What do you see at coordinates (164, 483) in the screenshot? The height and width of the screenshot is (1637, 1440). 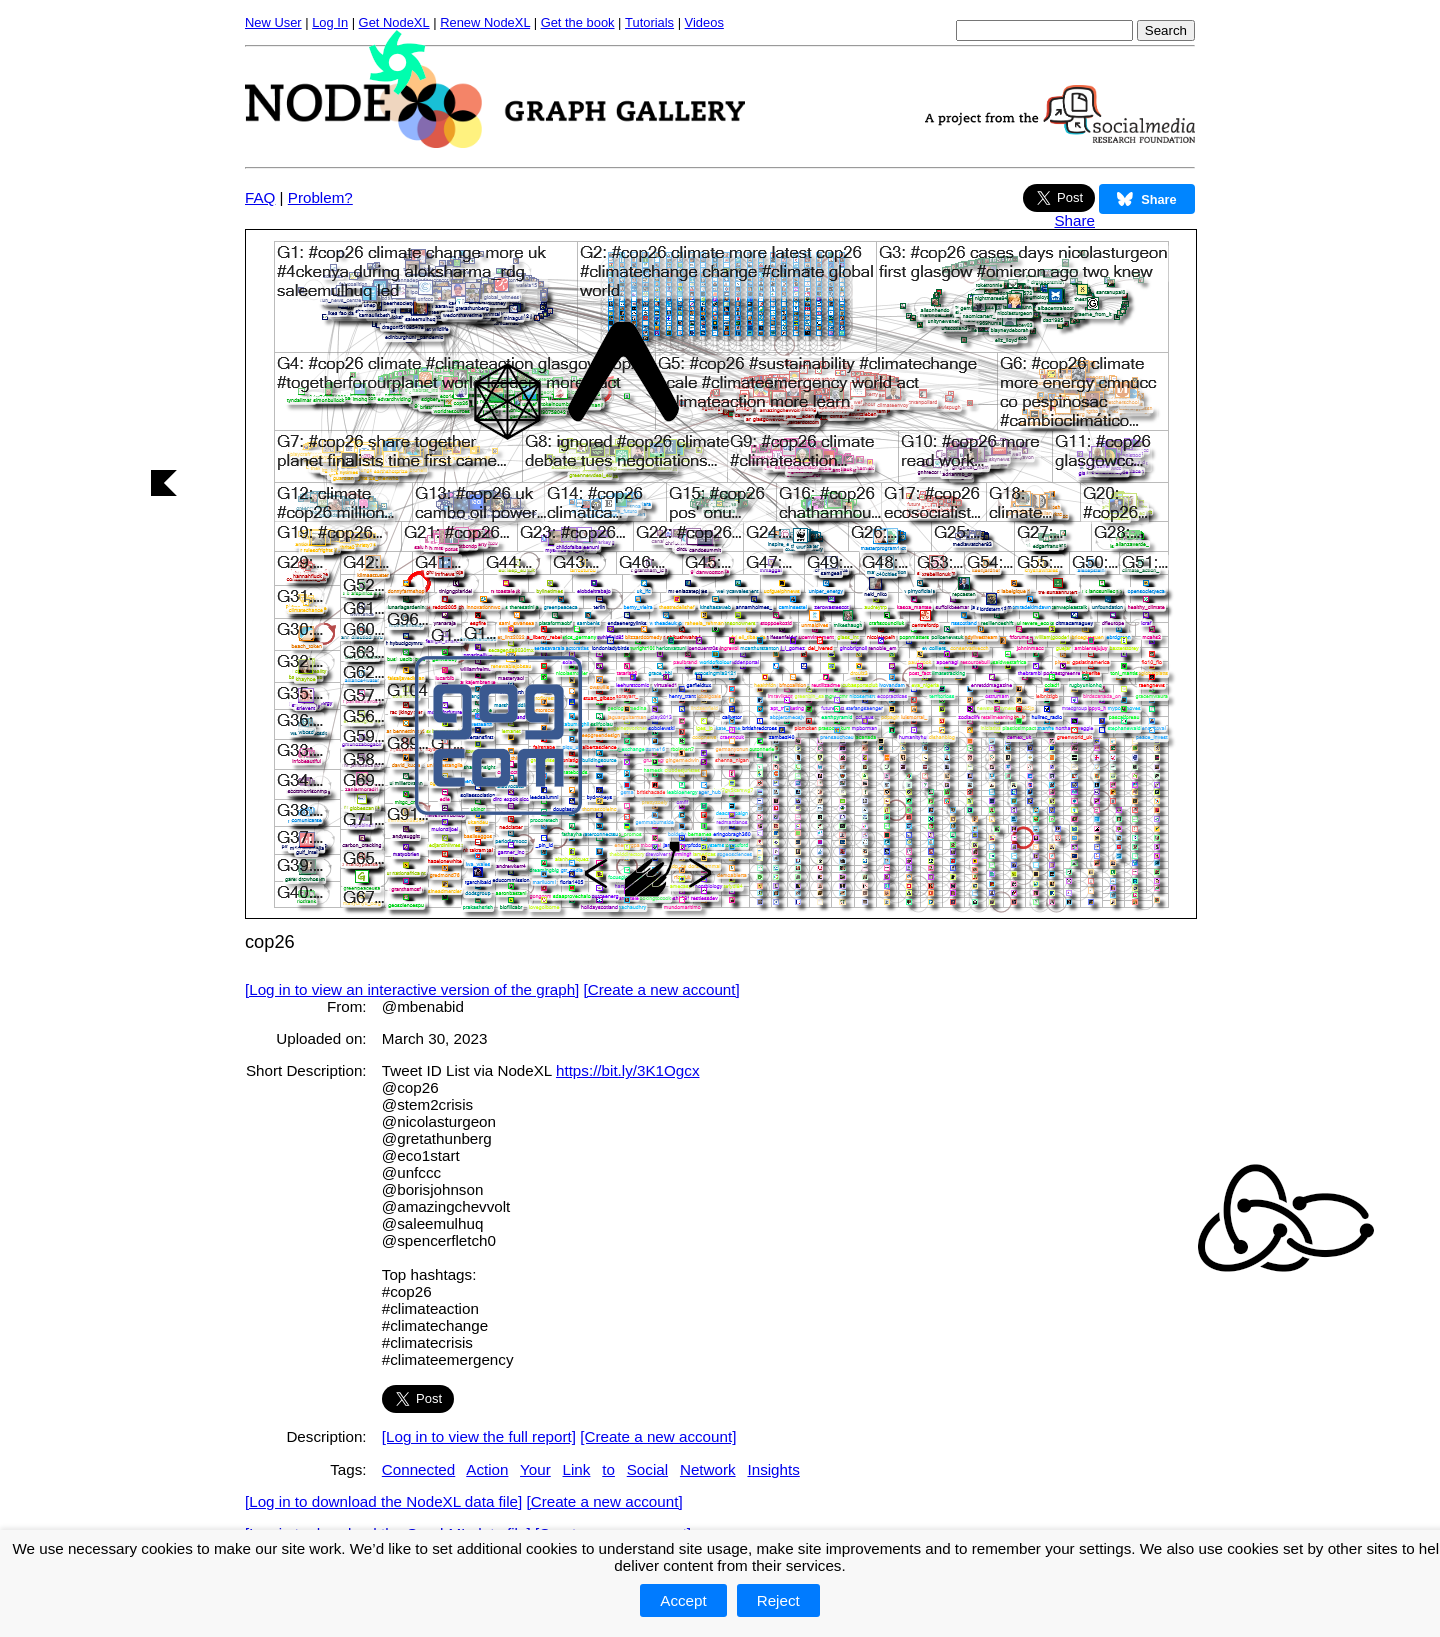 I see `kotlin programming language logo` at bounding box center [164, 483].